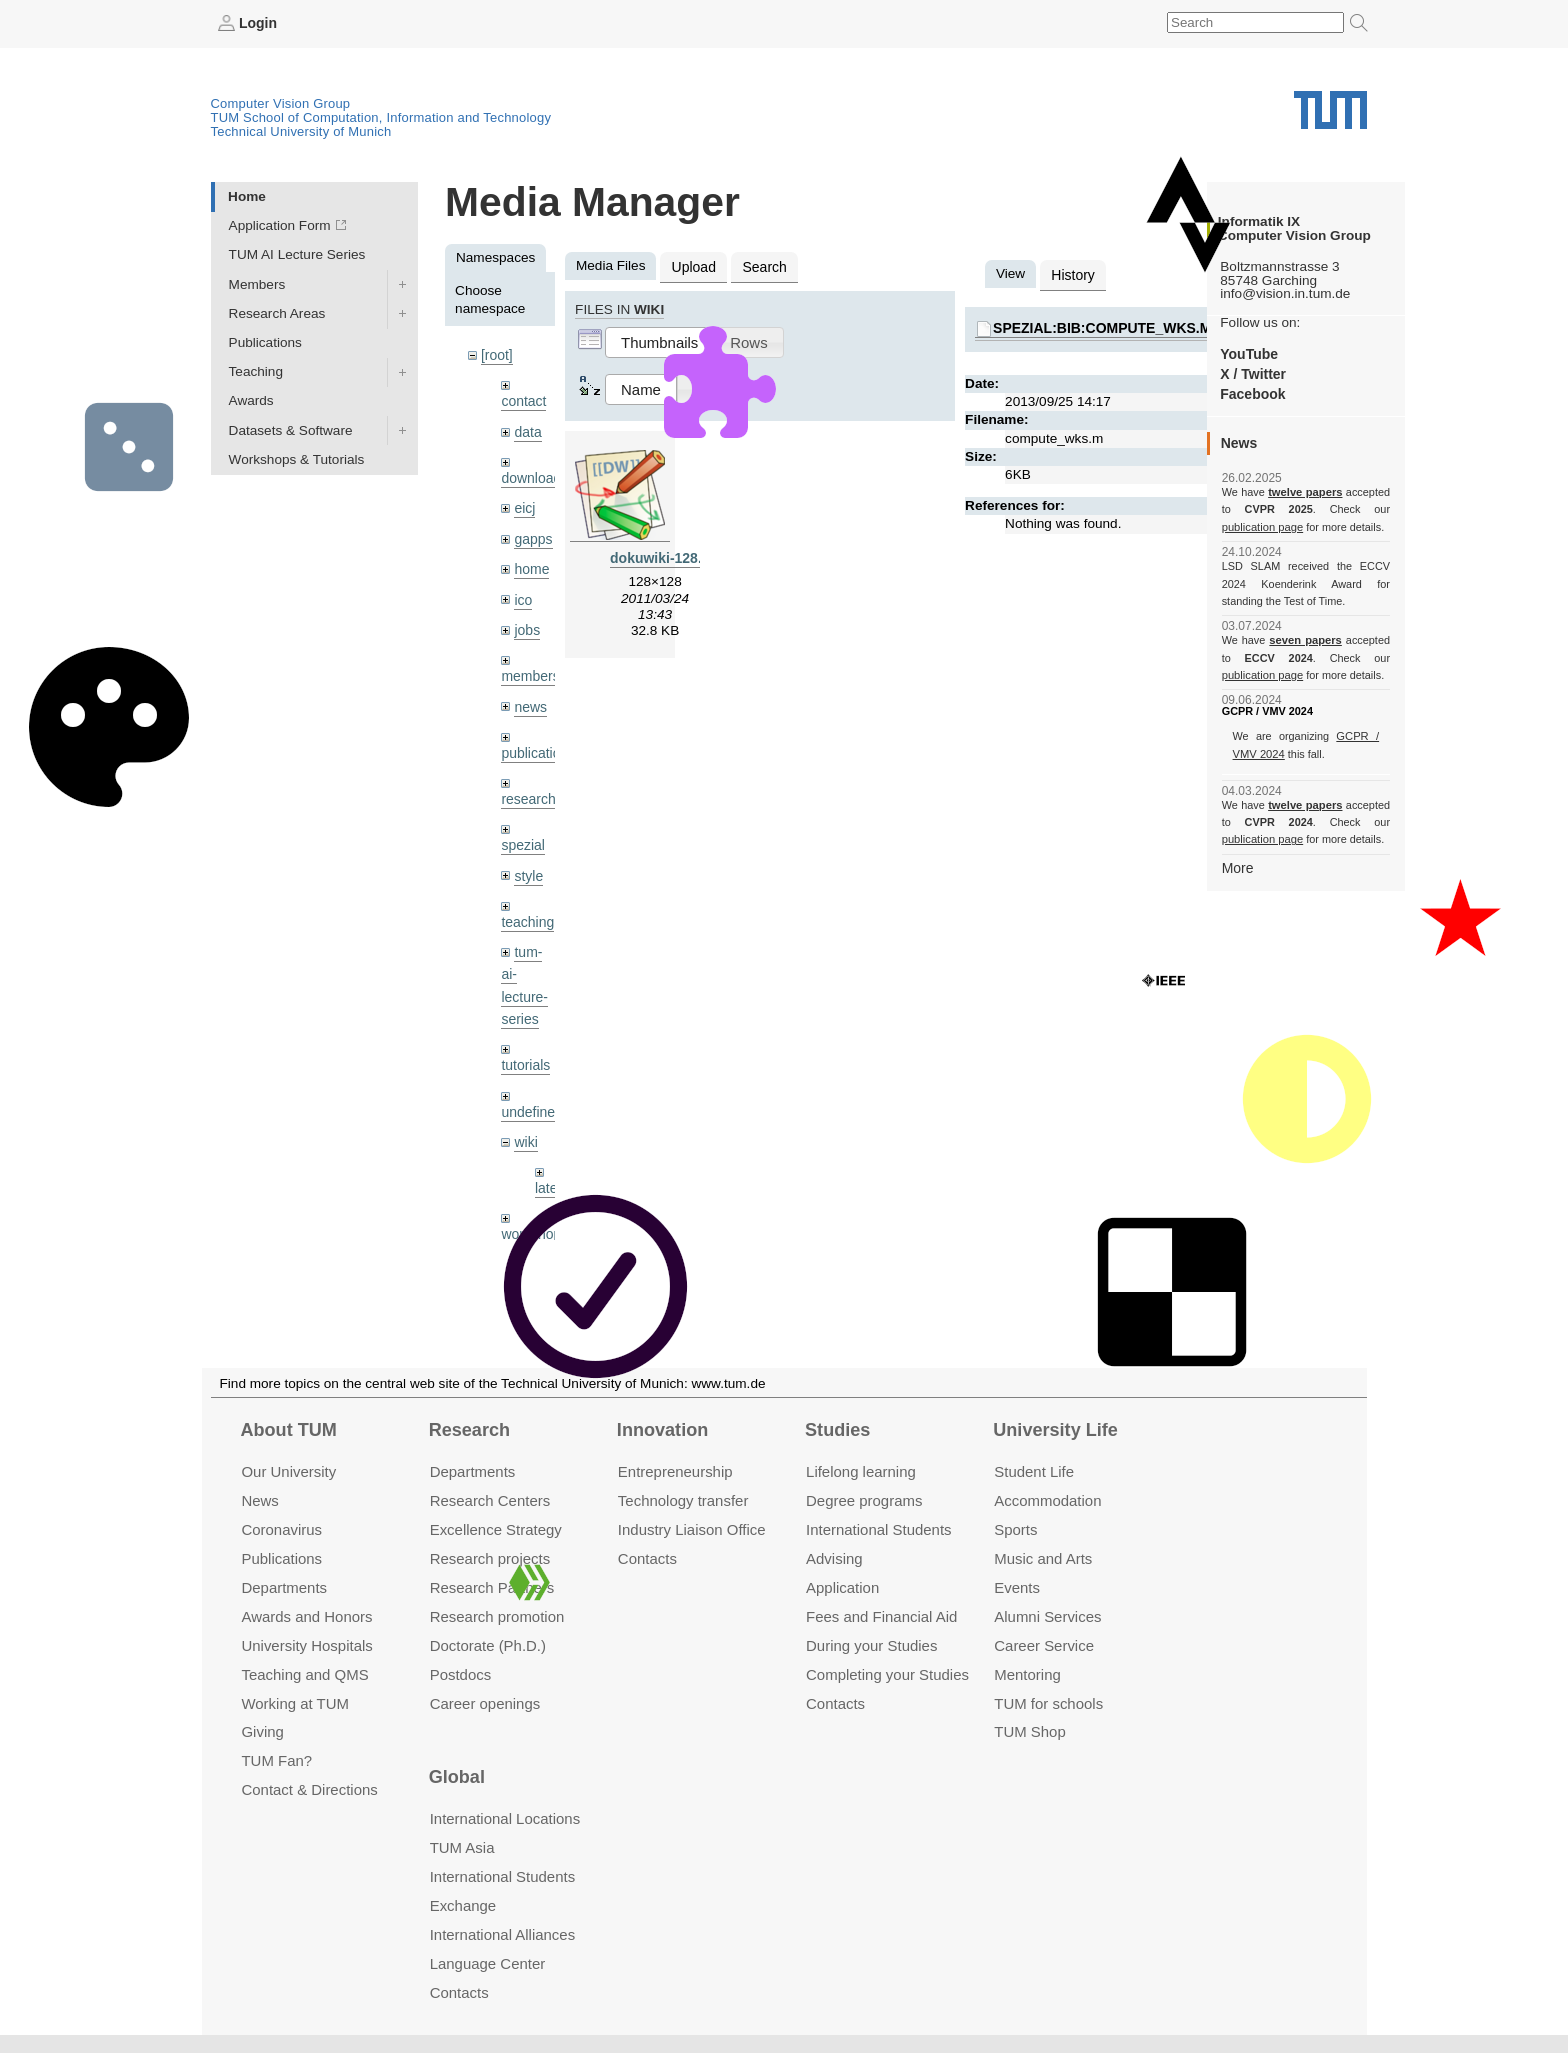 Image resolution: width=1568 pixels, height=2053 pixels. What do you see at coordinates (1163, 980) in the screenshot?
I see `IEEE organization logo` at bounding box center [1163, 980].